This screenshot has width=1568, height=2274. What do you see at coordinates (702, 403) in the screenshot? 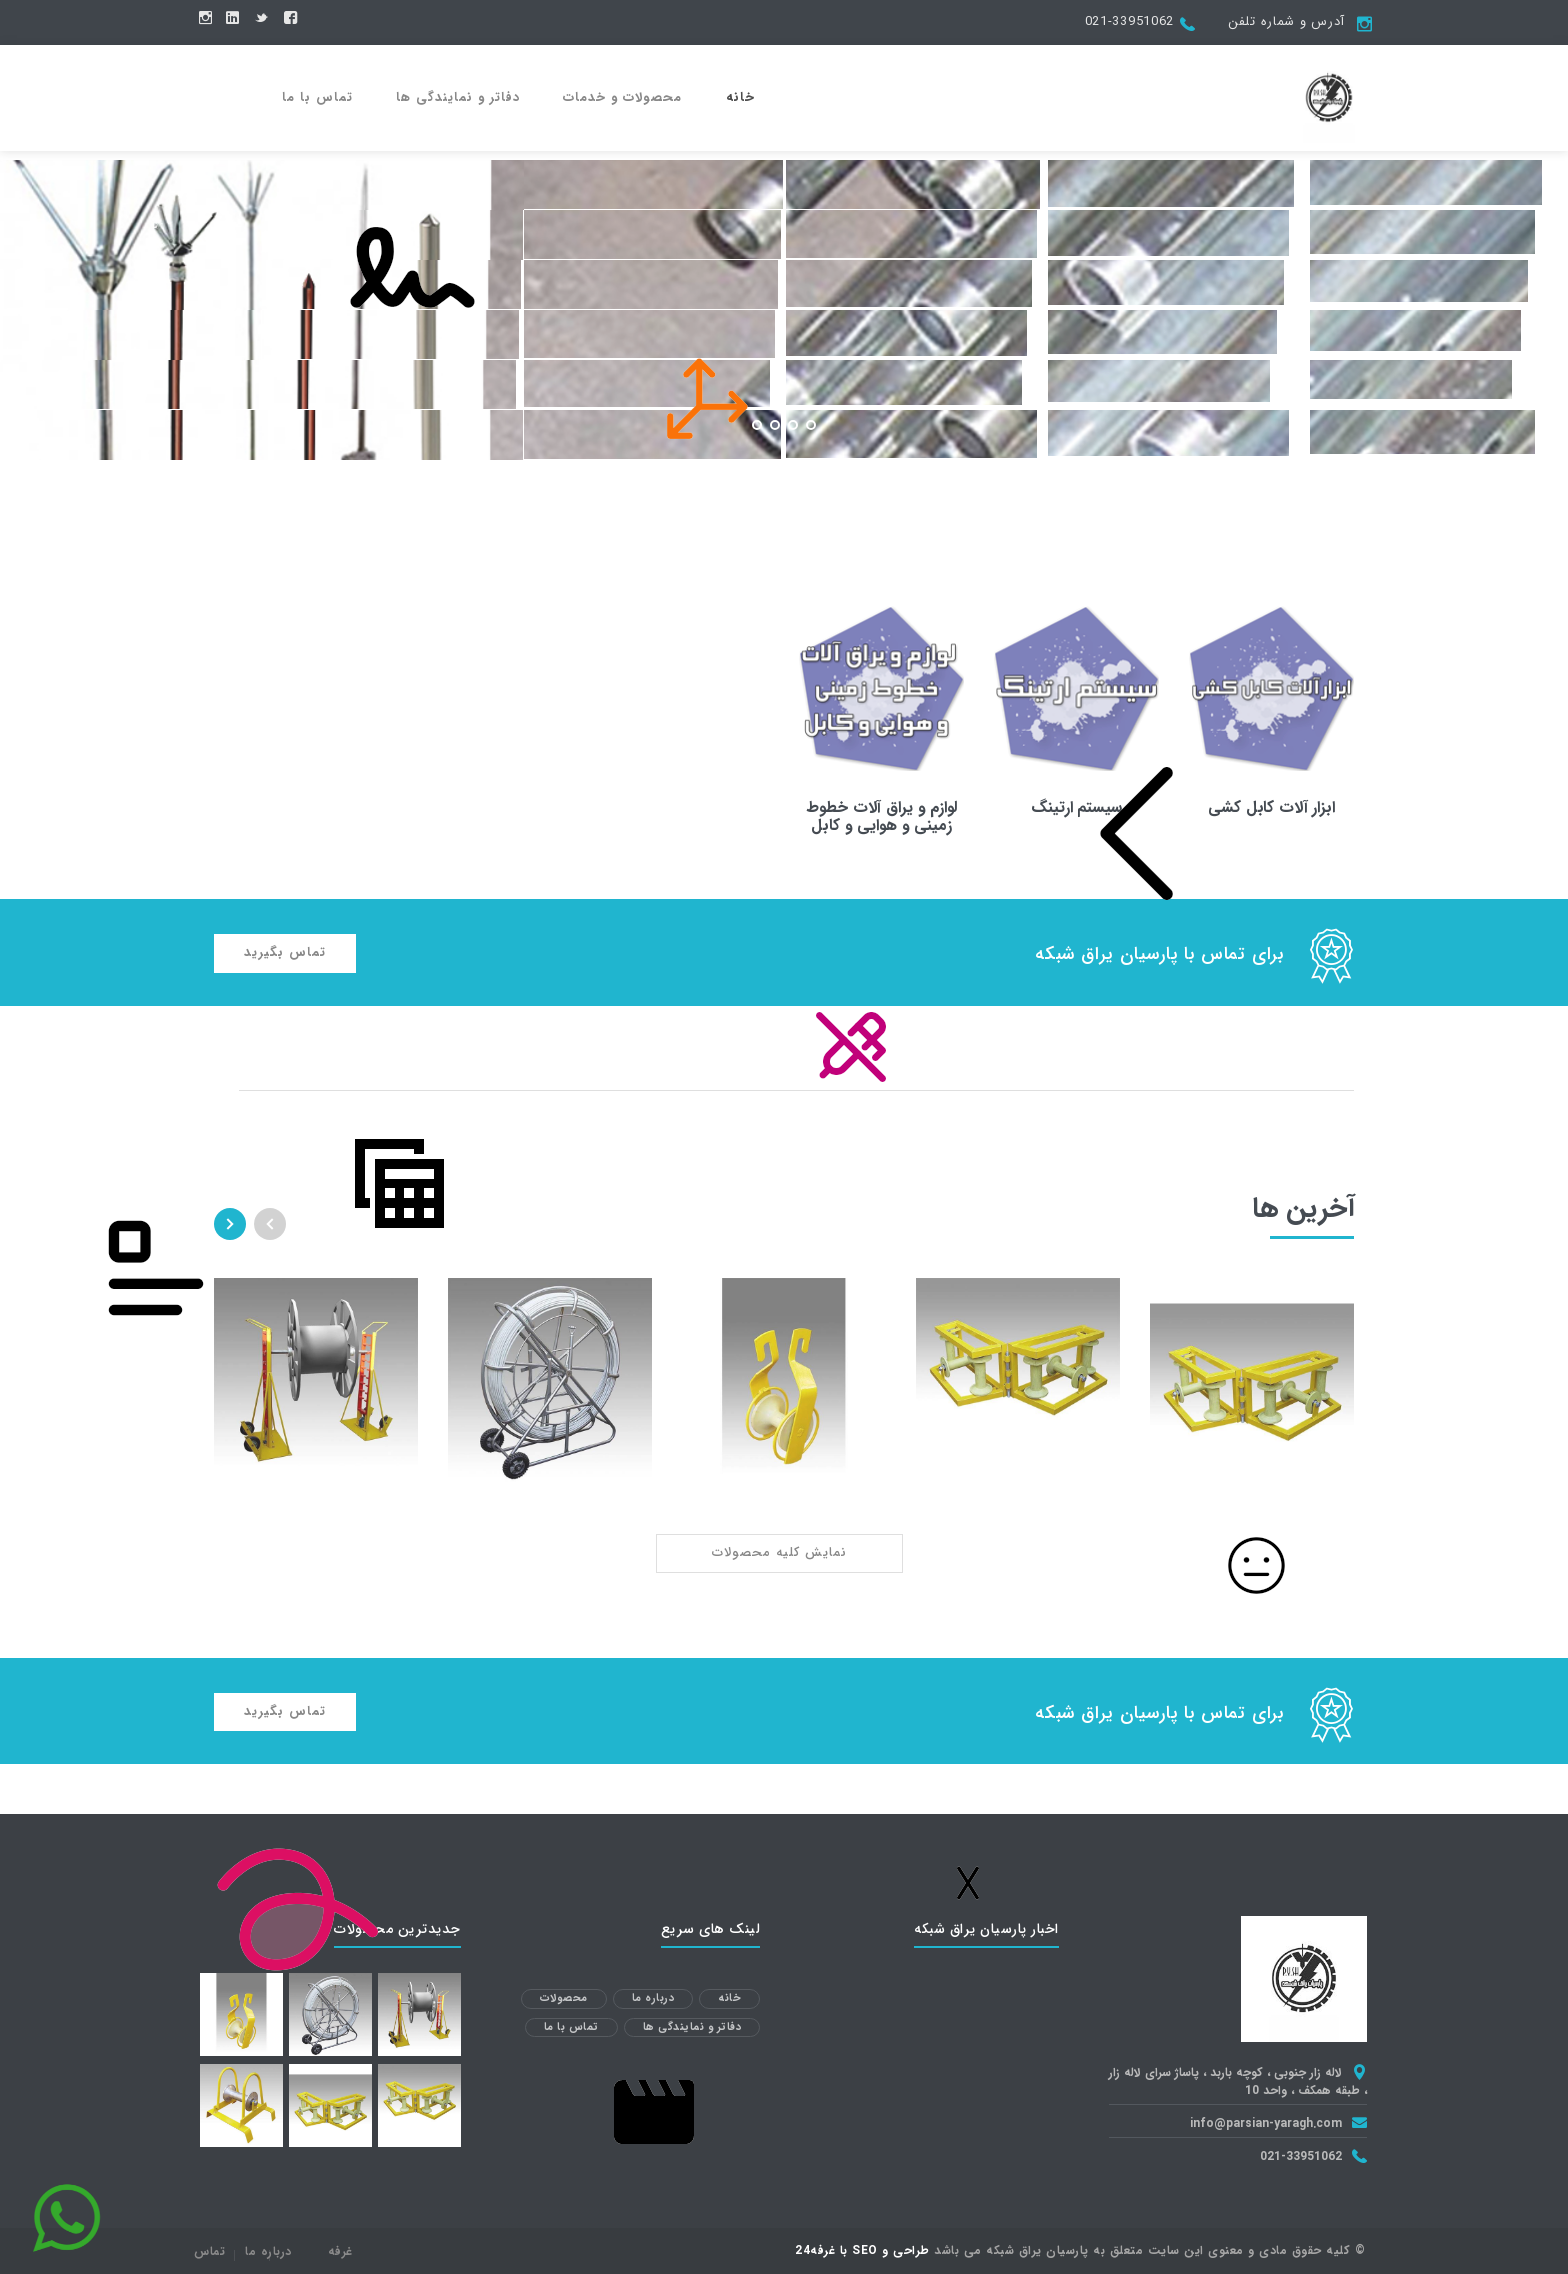
I see `switch to 3D view or coordinate system` at bounding box center [702, 403].